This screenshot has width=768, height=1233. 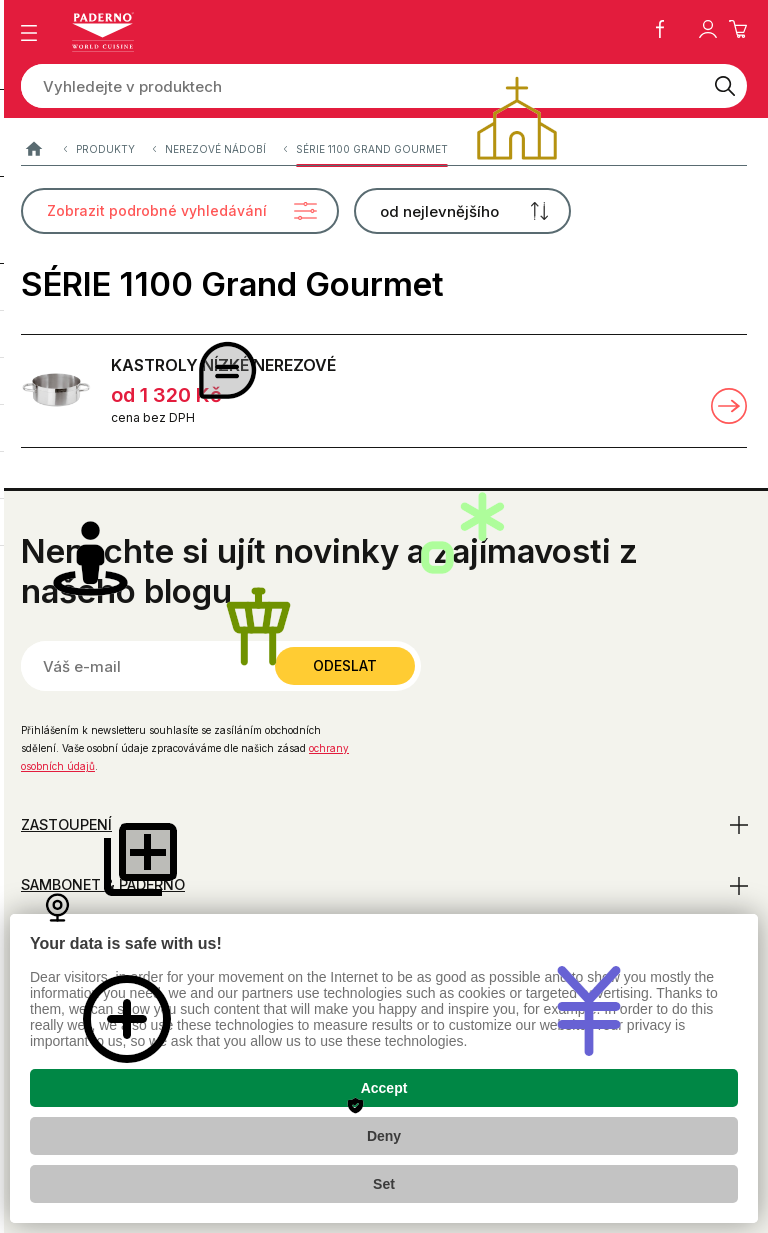 I want to click on access air traffic control features, so click(x=258, y=626).